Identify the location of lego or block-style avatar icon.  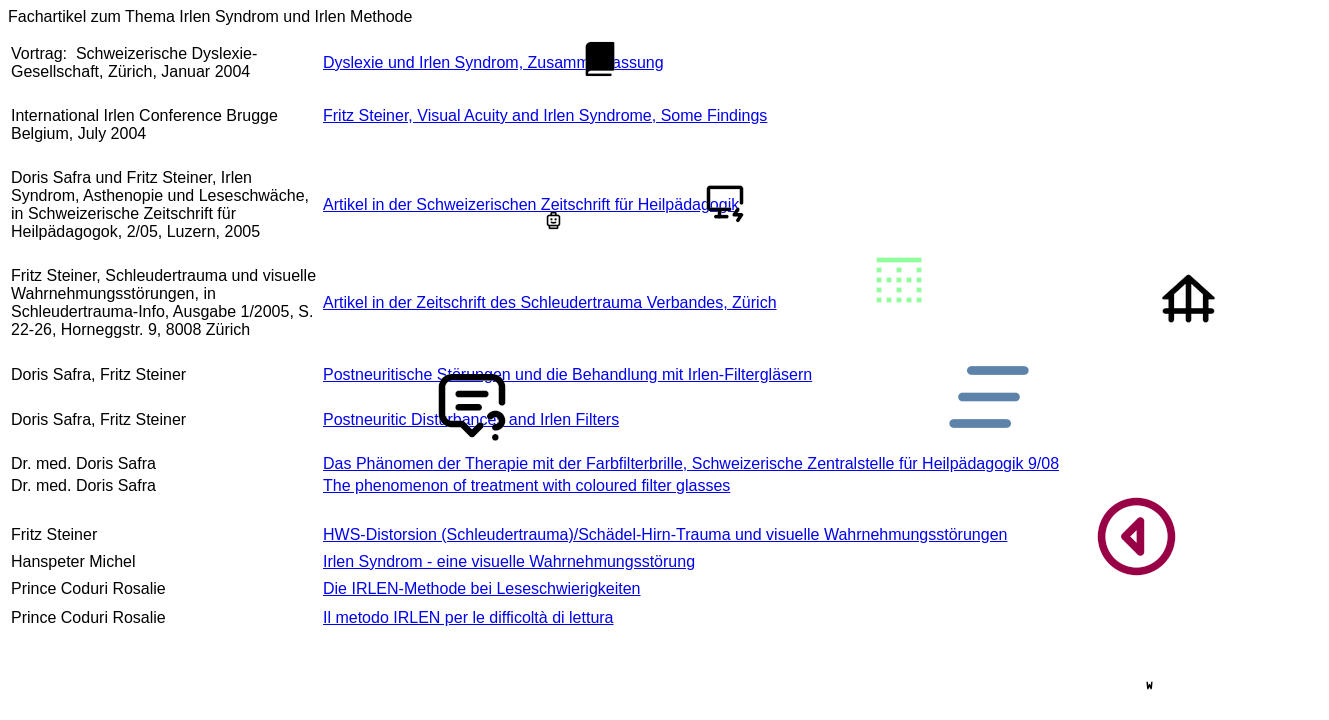
(553, 220).